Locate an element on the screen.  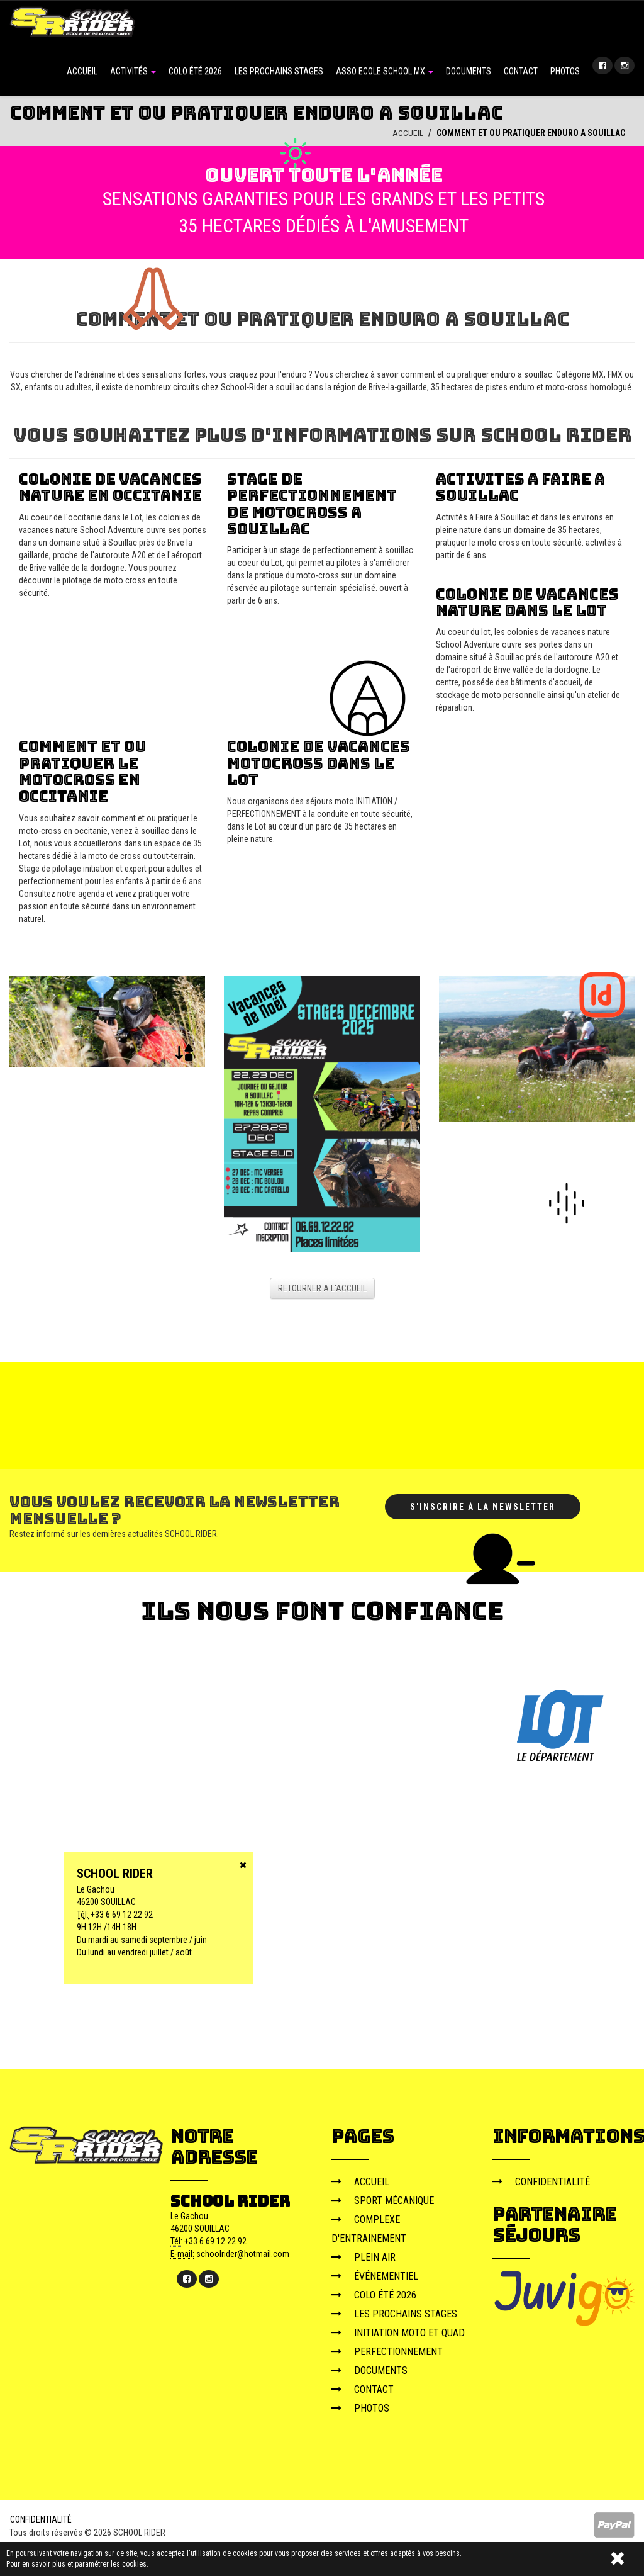
express gratitude or thanks is located at coordinates (153, 300).